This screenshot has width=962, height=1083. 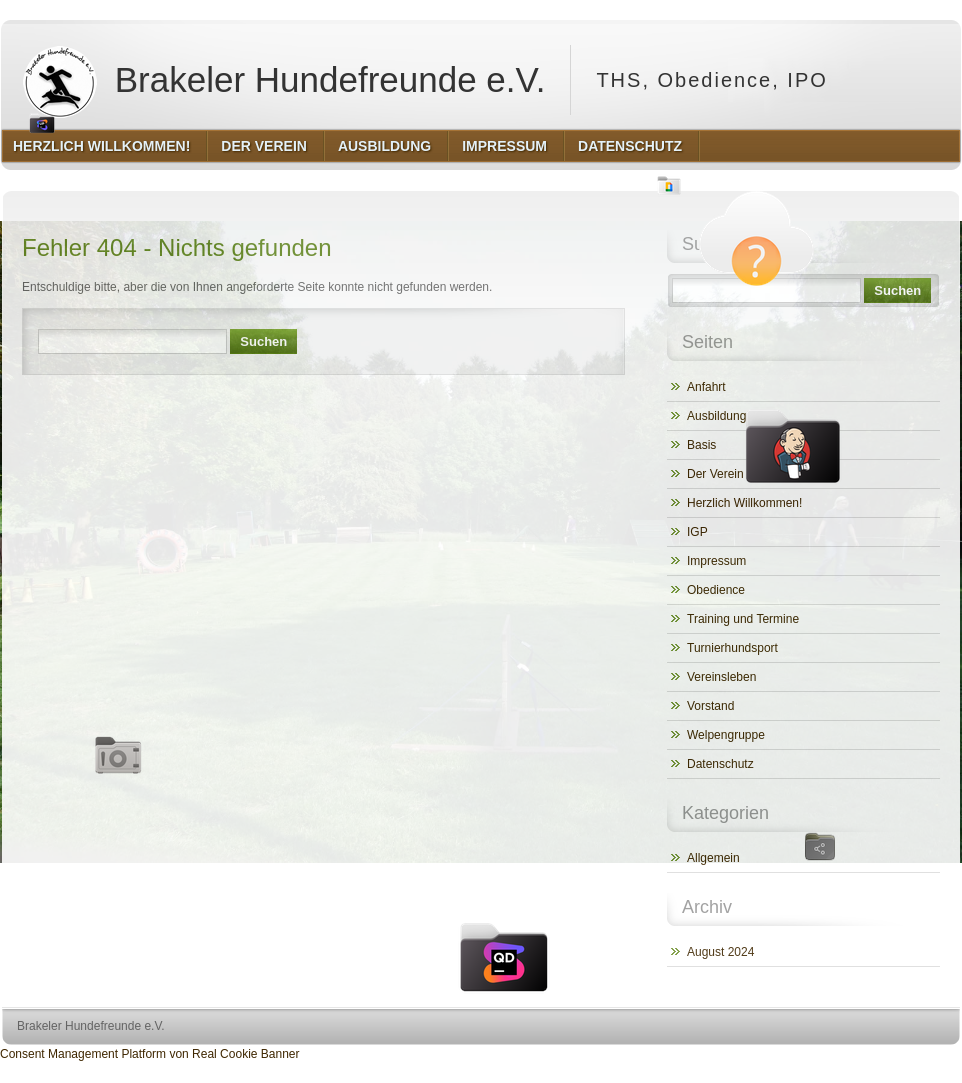 I want to click on folder containing JetBrains Qodana project files, so click(x=503, y=959).